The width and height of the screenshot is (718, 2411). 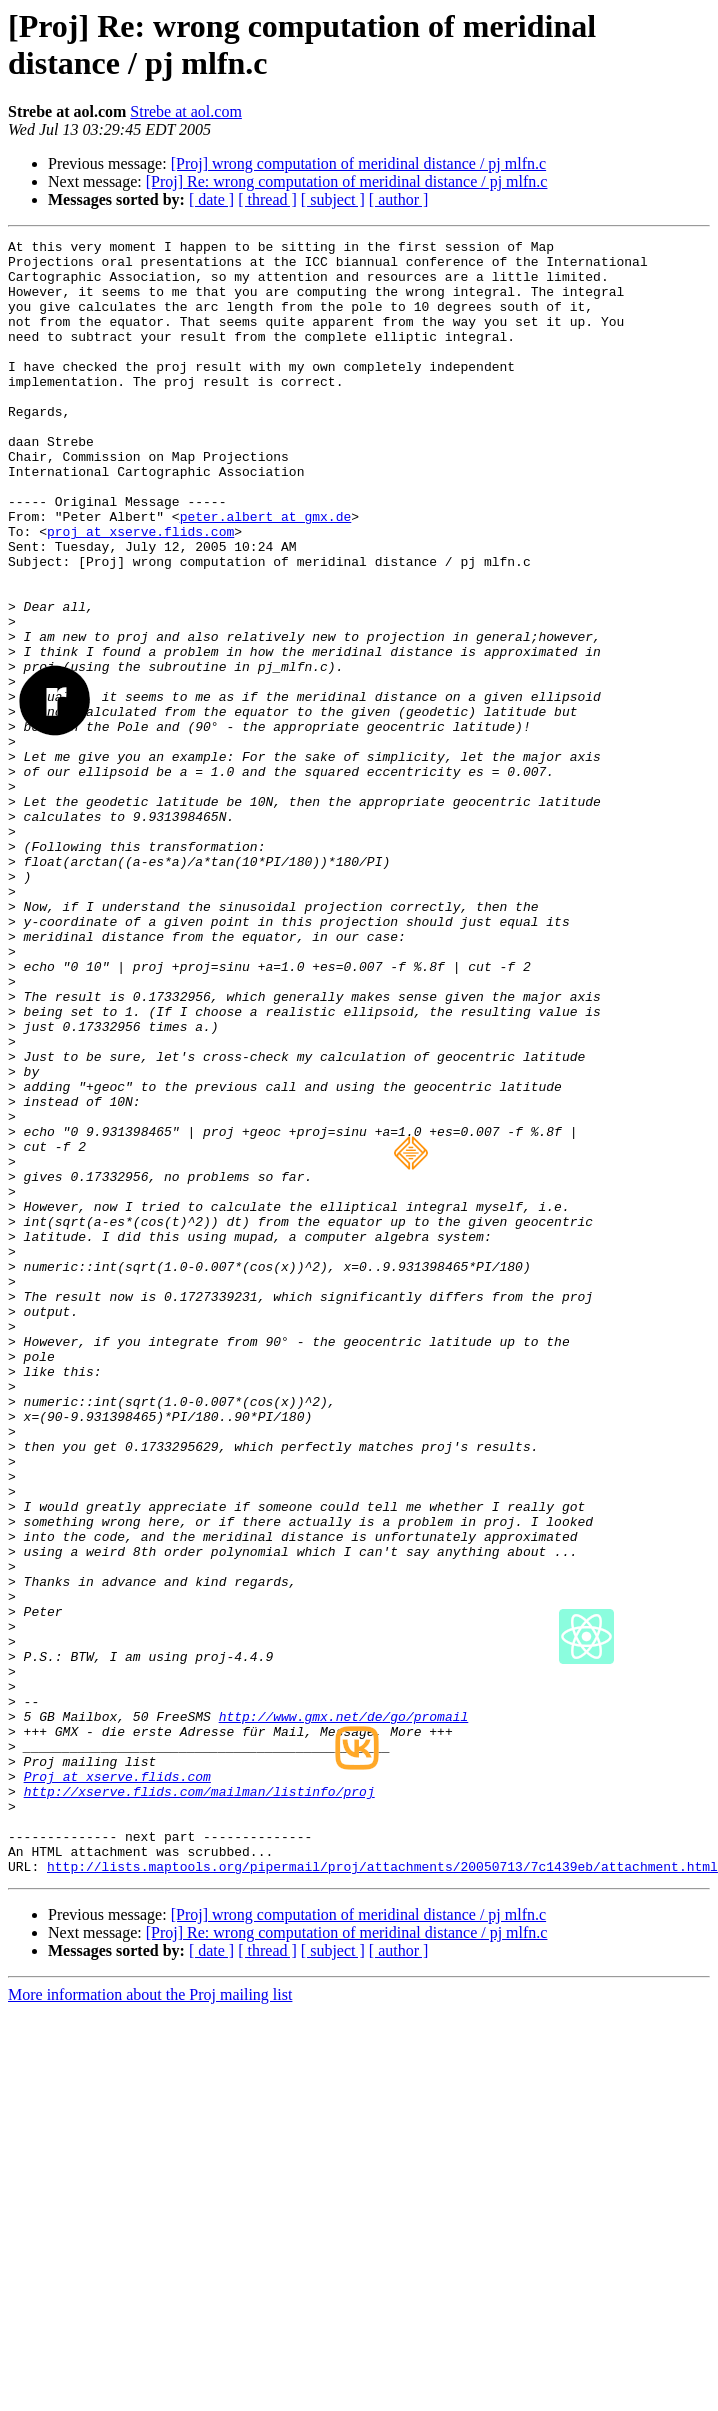 What do you see at coordinates (586, 1636) in the screenshot?
I see `visit protondb website for linux gaming compatibility` at bounding box center [586, 1636].